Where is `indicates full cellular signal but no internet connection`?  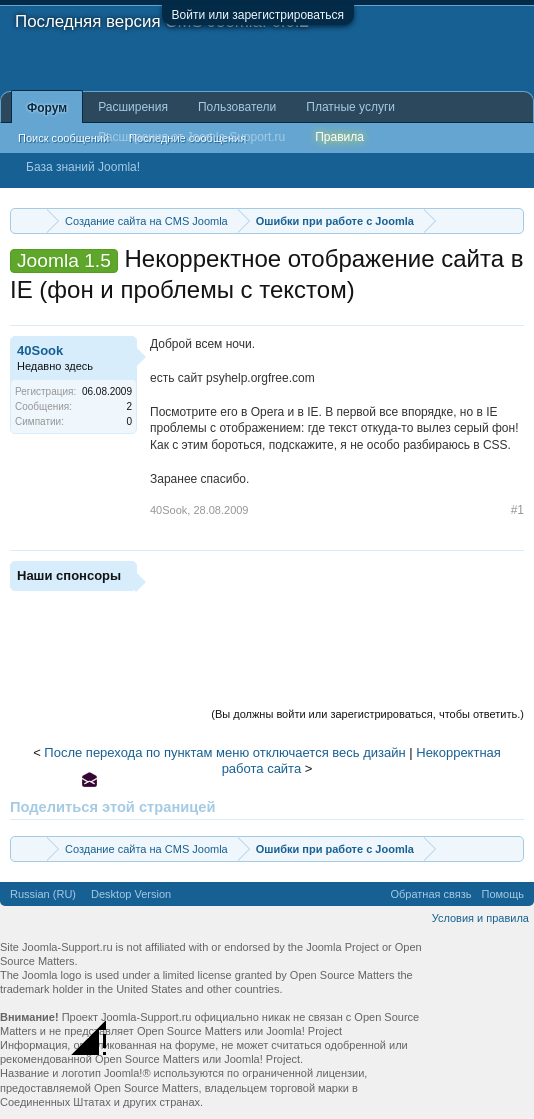
indicates full cellular signal but no internet connection is located at coordinates (88, 1037).